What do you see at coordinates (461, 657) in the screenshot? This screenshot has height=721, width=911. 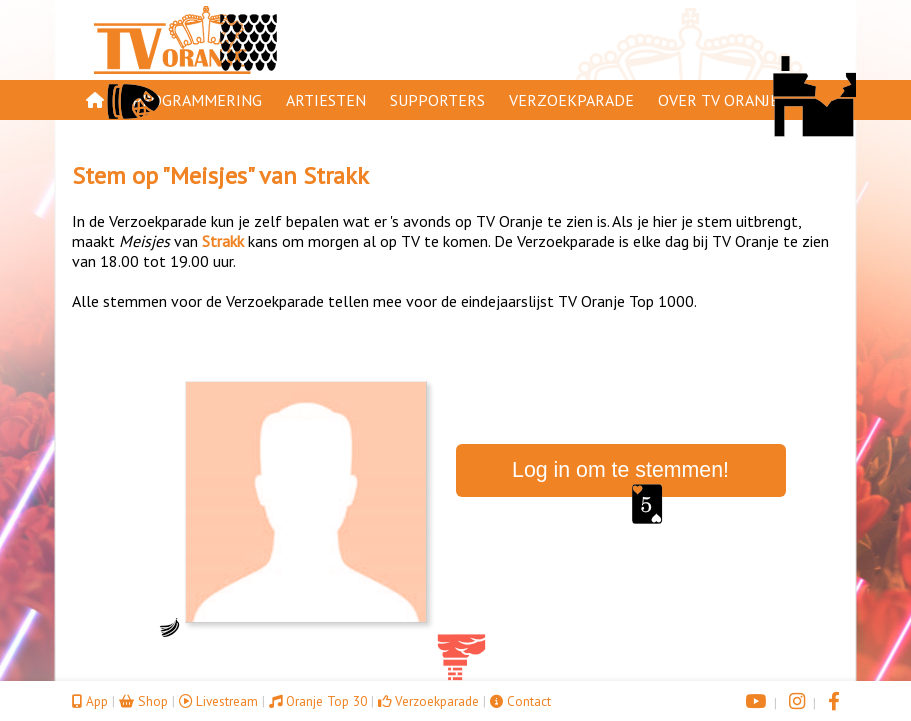 I see `indicates a fireplace or heating feature` at bounding box center [461, 657].